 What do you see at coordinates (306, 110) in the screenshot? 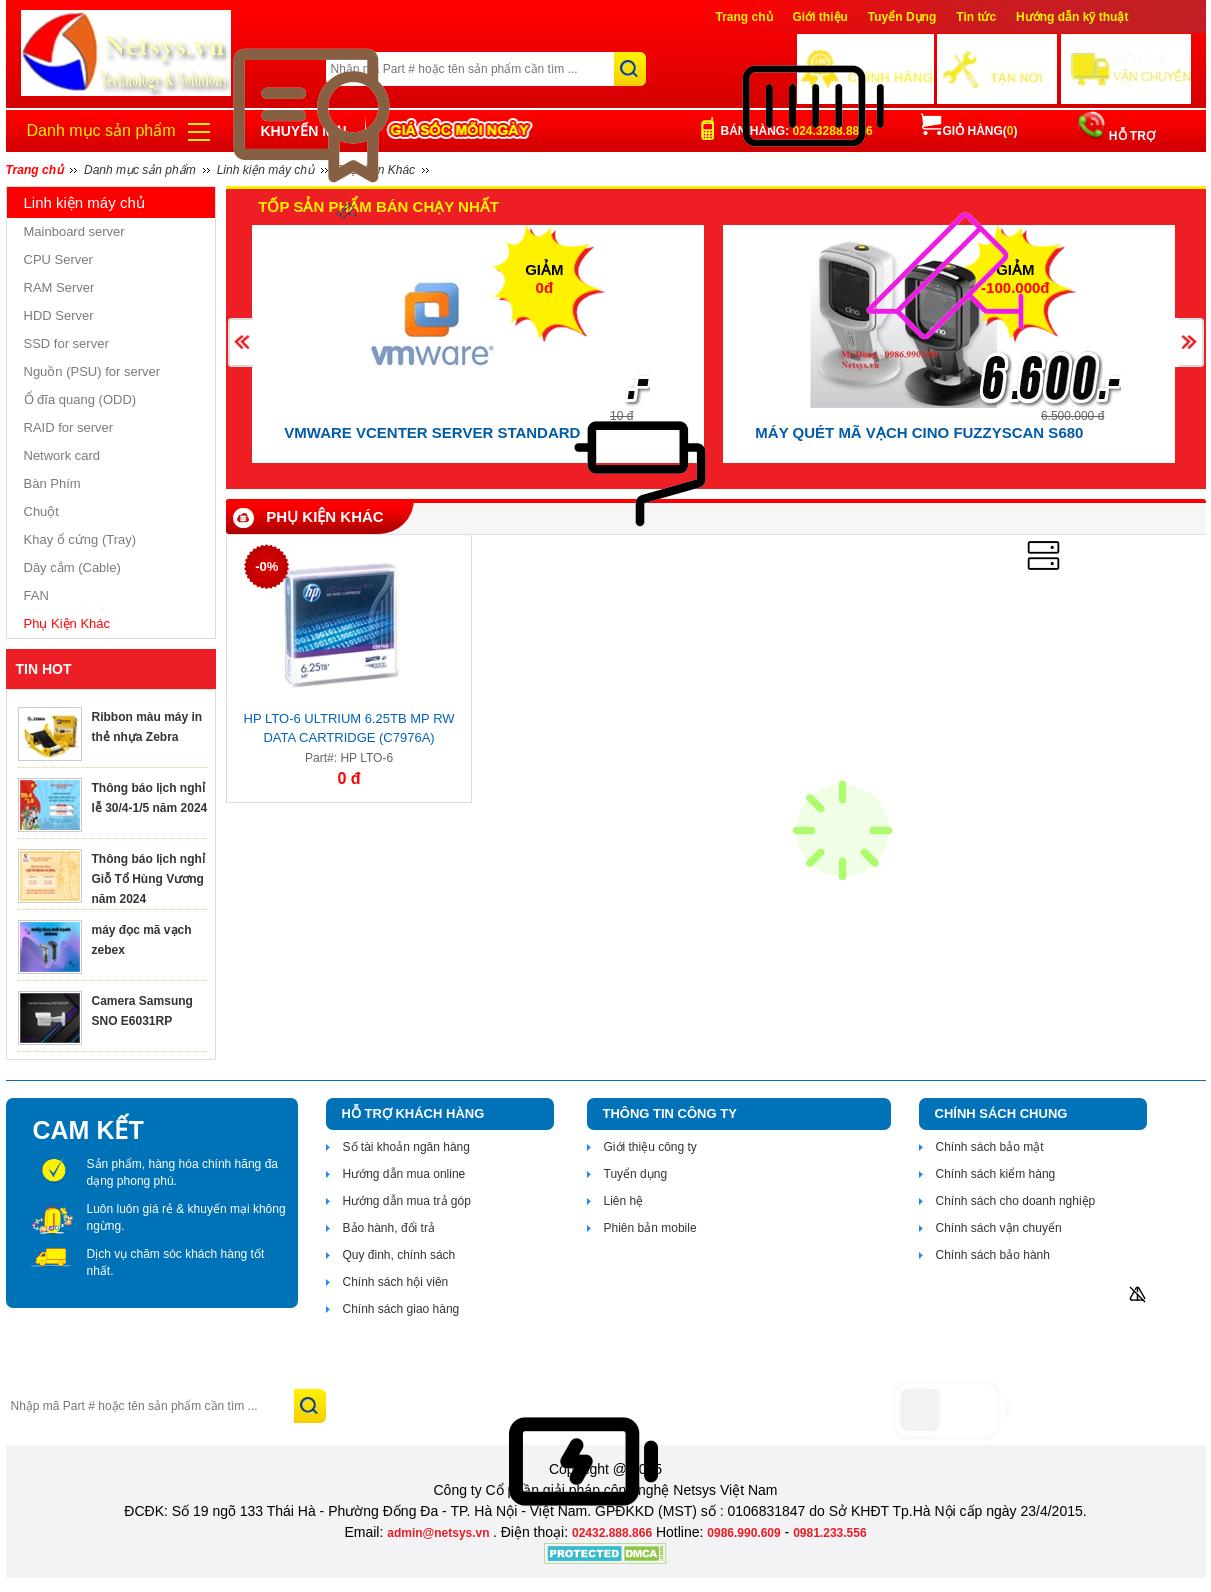
I see `view certification or credentials` at bounding box center [306, 110].